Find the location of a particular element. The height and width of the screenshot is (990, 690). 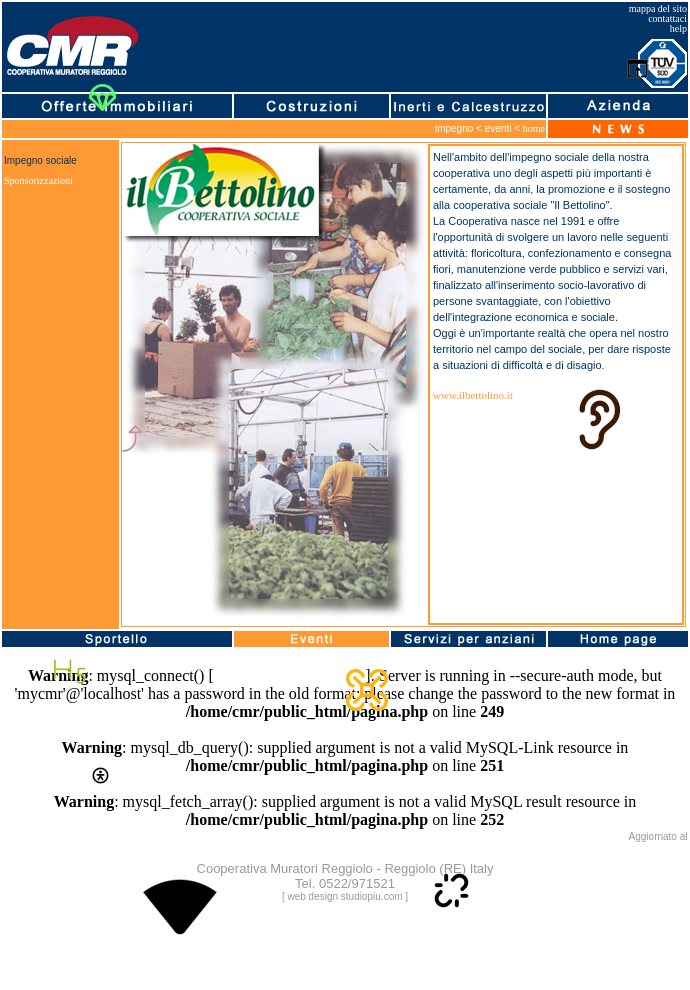

access drone controls is located at coordinates (367, 690).